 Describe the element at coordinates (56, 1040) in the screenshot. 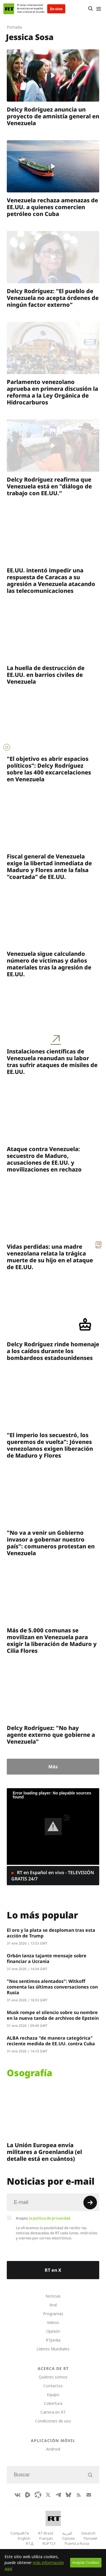

I see `open link in new window or tab` at that location.